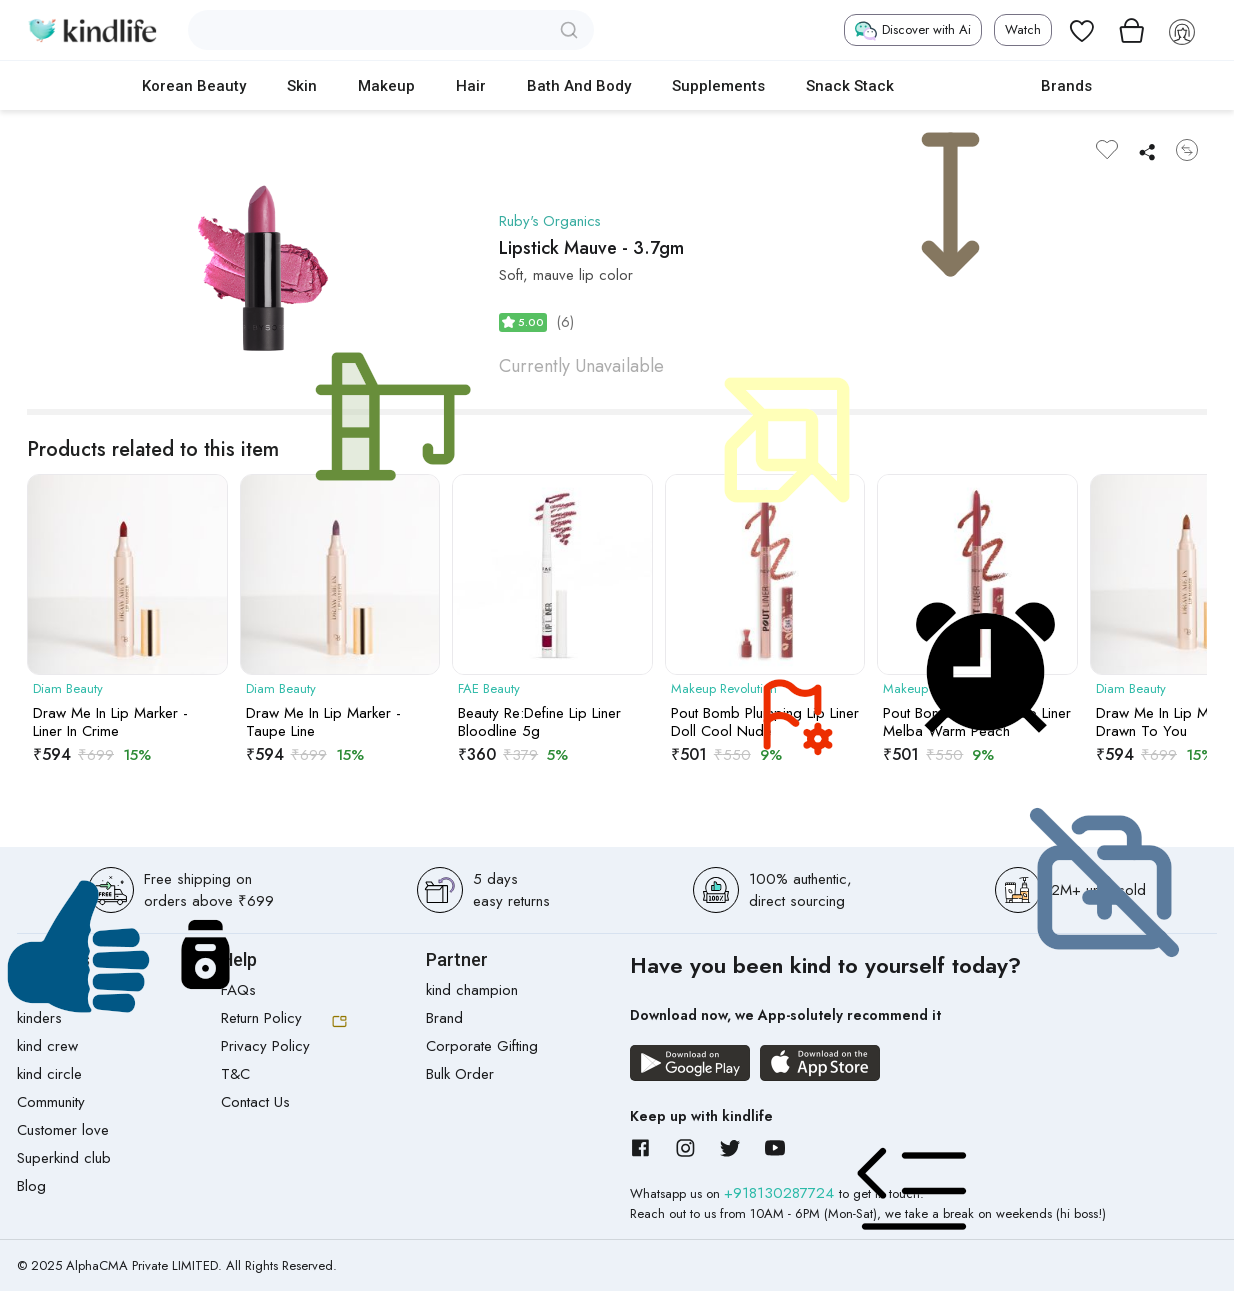  Describe the element at coordinates (787, 440) in the screenshot. I see `AMD brand logo` at that location.